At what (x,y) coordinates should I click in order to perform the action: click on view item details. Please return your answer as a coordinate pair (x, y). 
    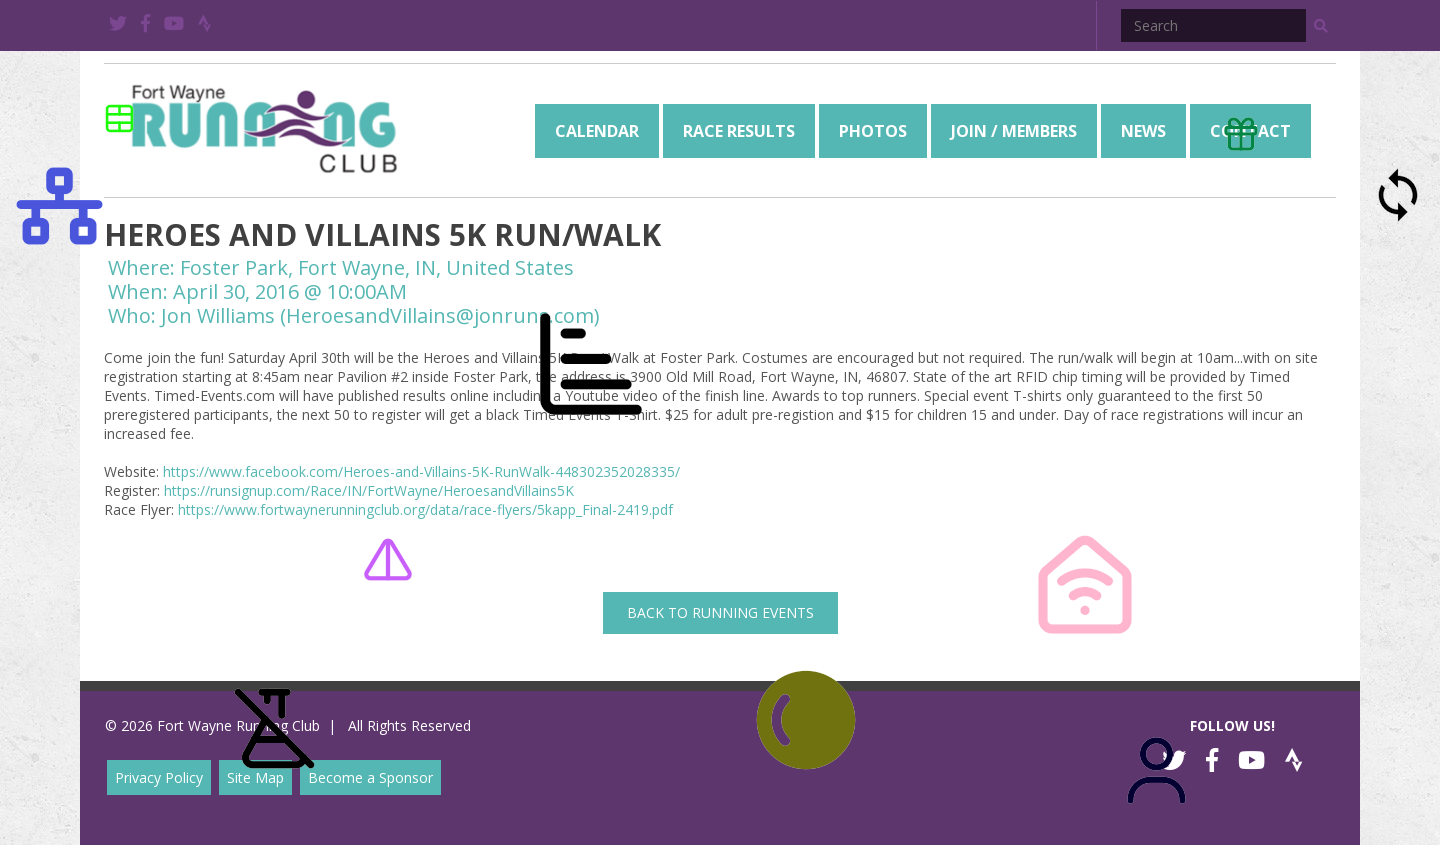
    Looking at the image, I should click on (388, 561).